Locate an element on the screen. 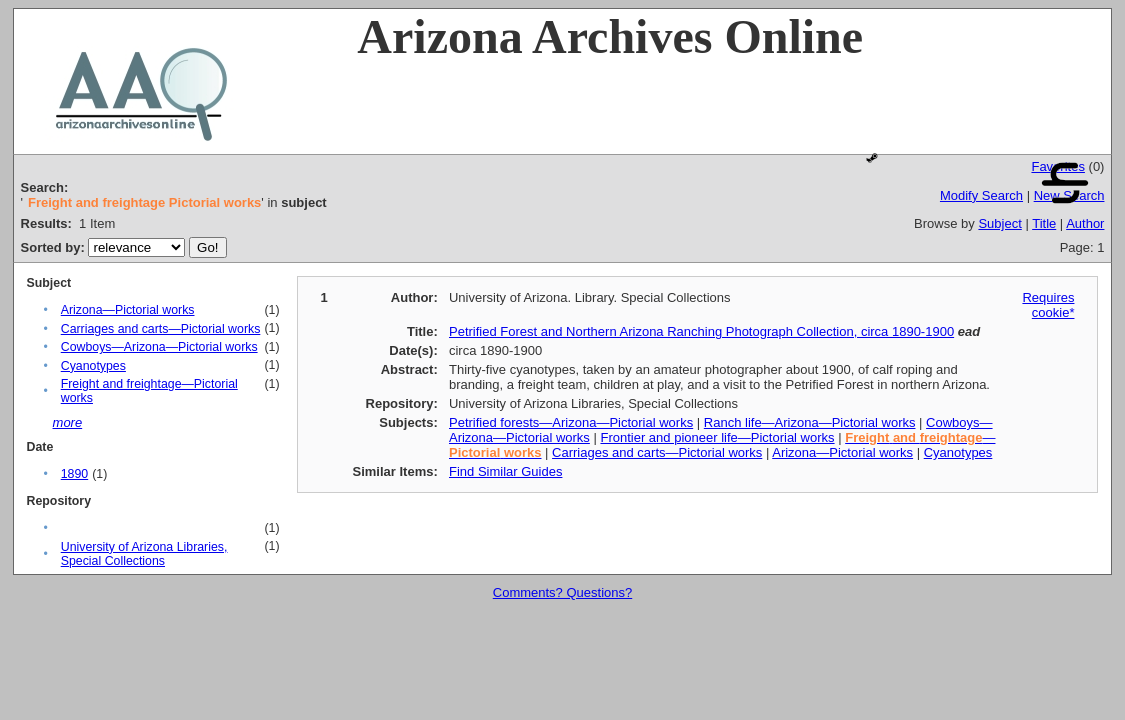  apply strikethrough formatting to selected text is located at coordinates (1065, 183).